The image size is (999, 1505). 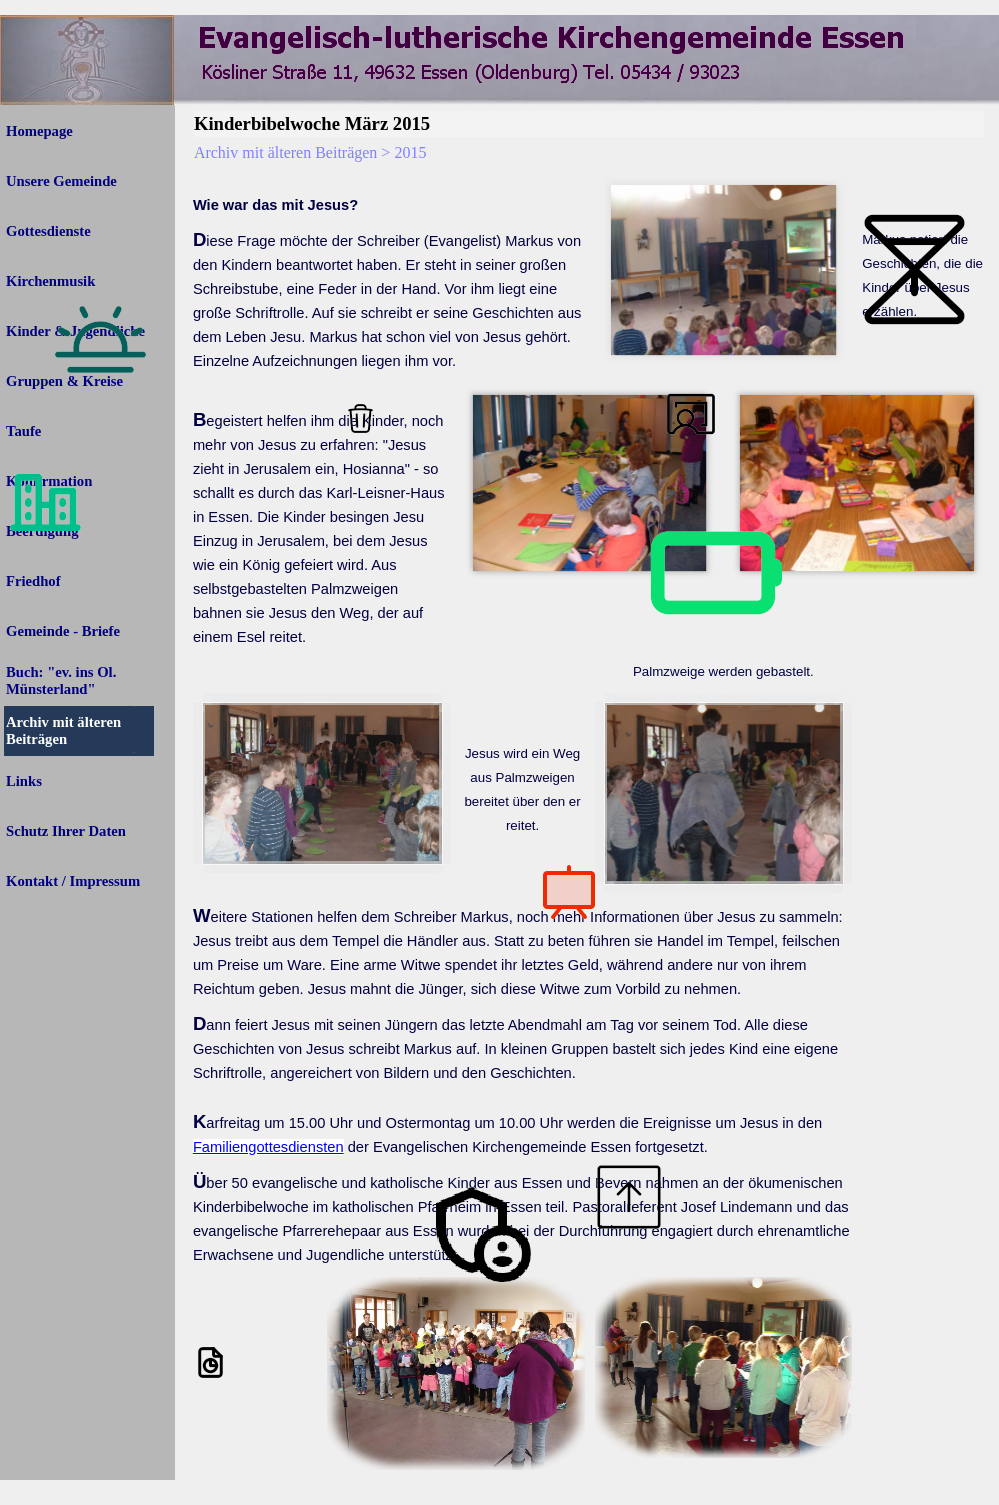 I want to click on indicates empty battery status, so click(x=713, y=566).